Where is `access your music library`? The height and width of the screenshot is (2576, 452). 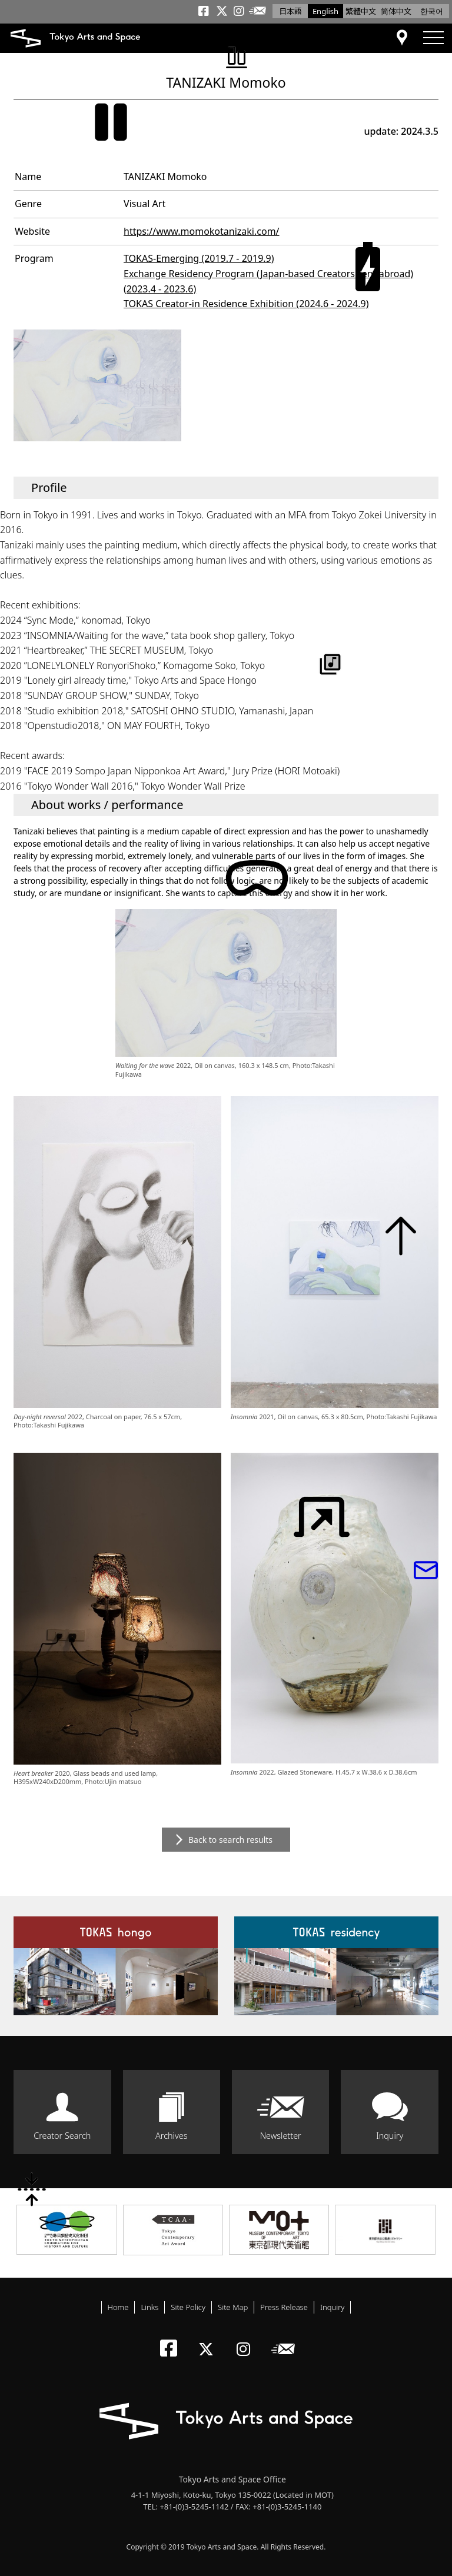
access your music library is located at coordinates (330, 664).